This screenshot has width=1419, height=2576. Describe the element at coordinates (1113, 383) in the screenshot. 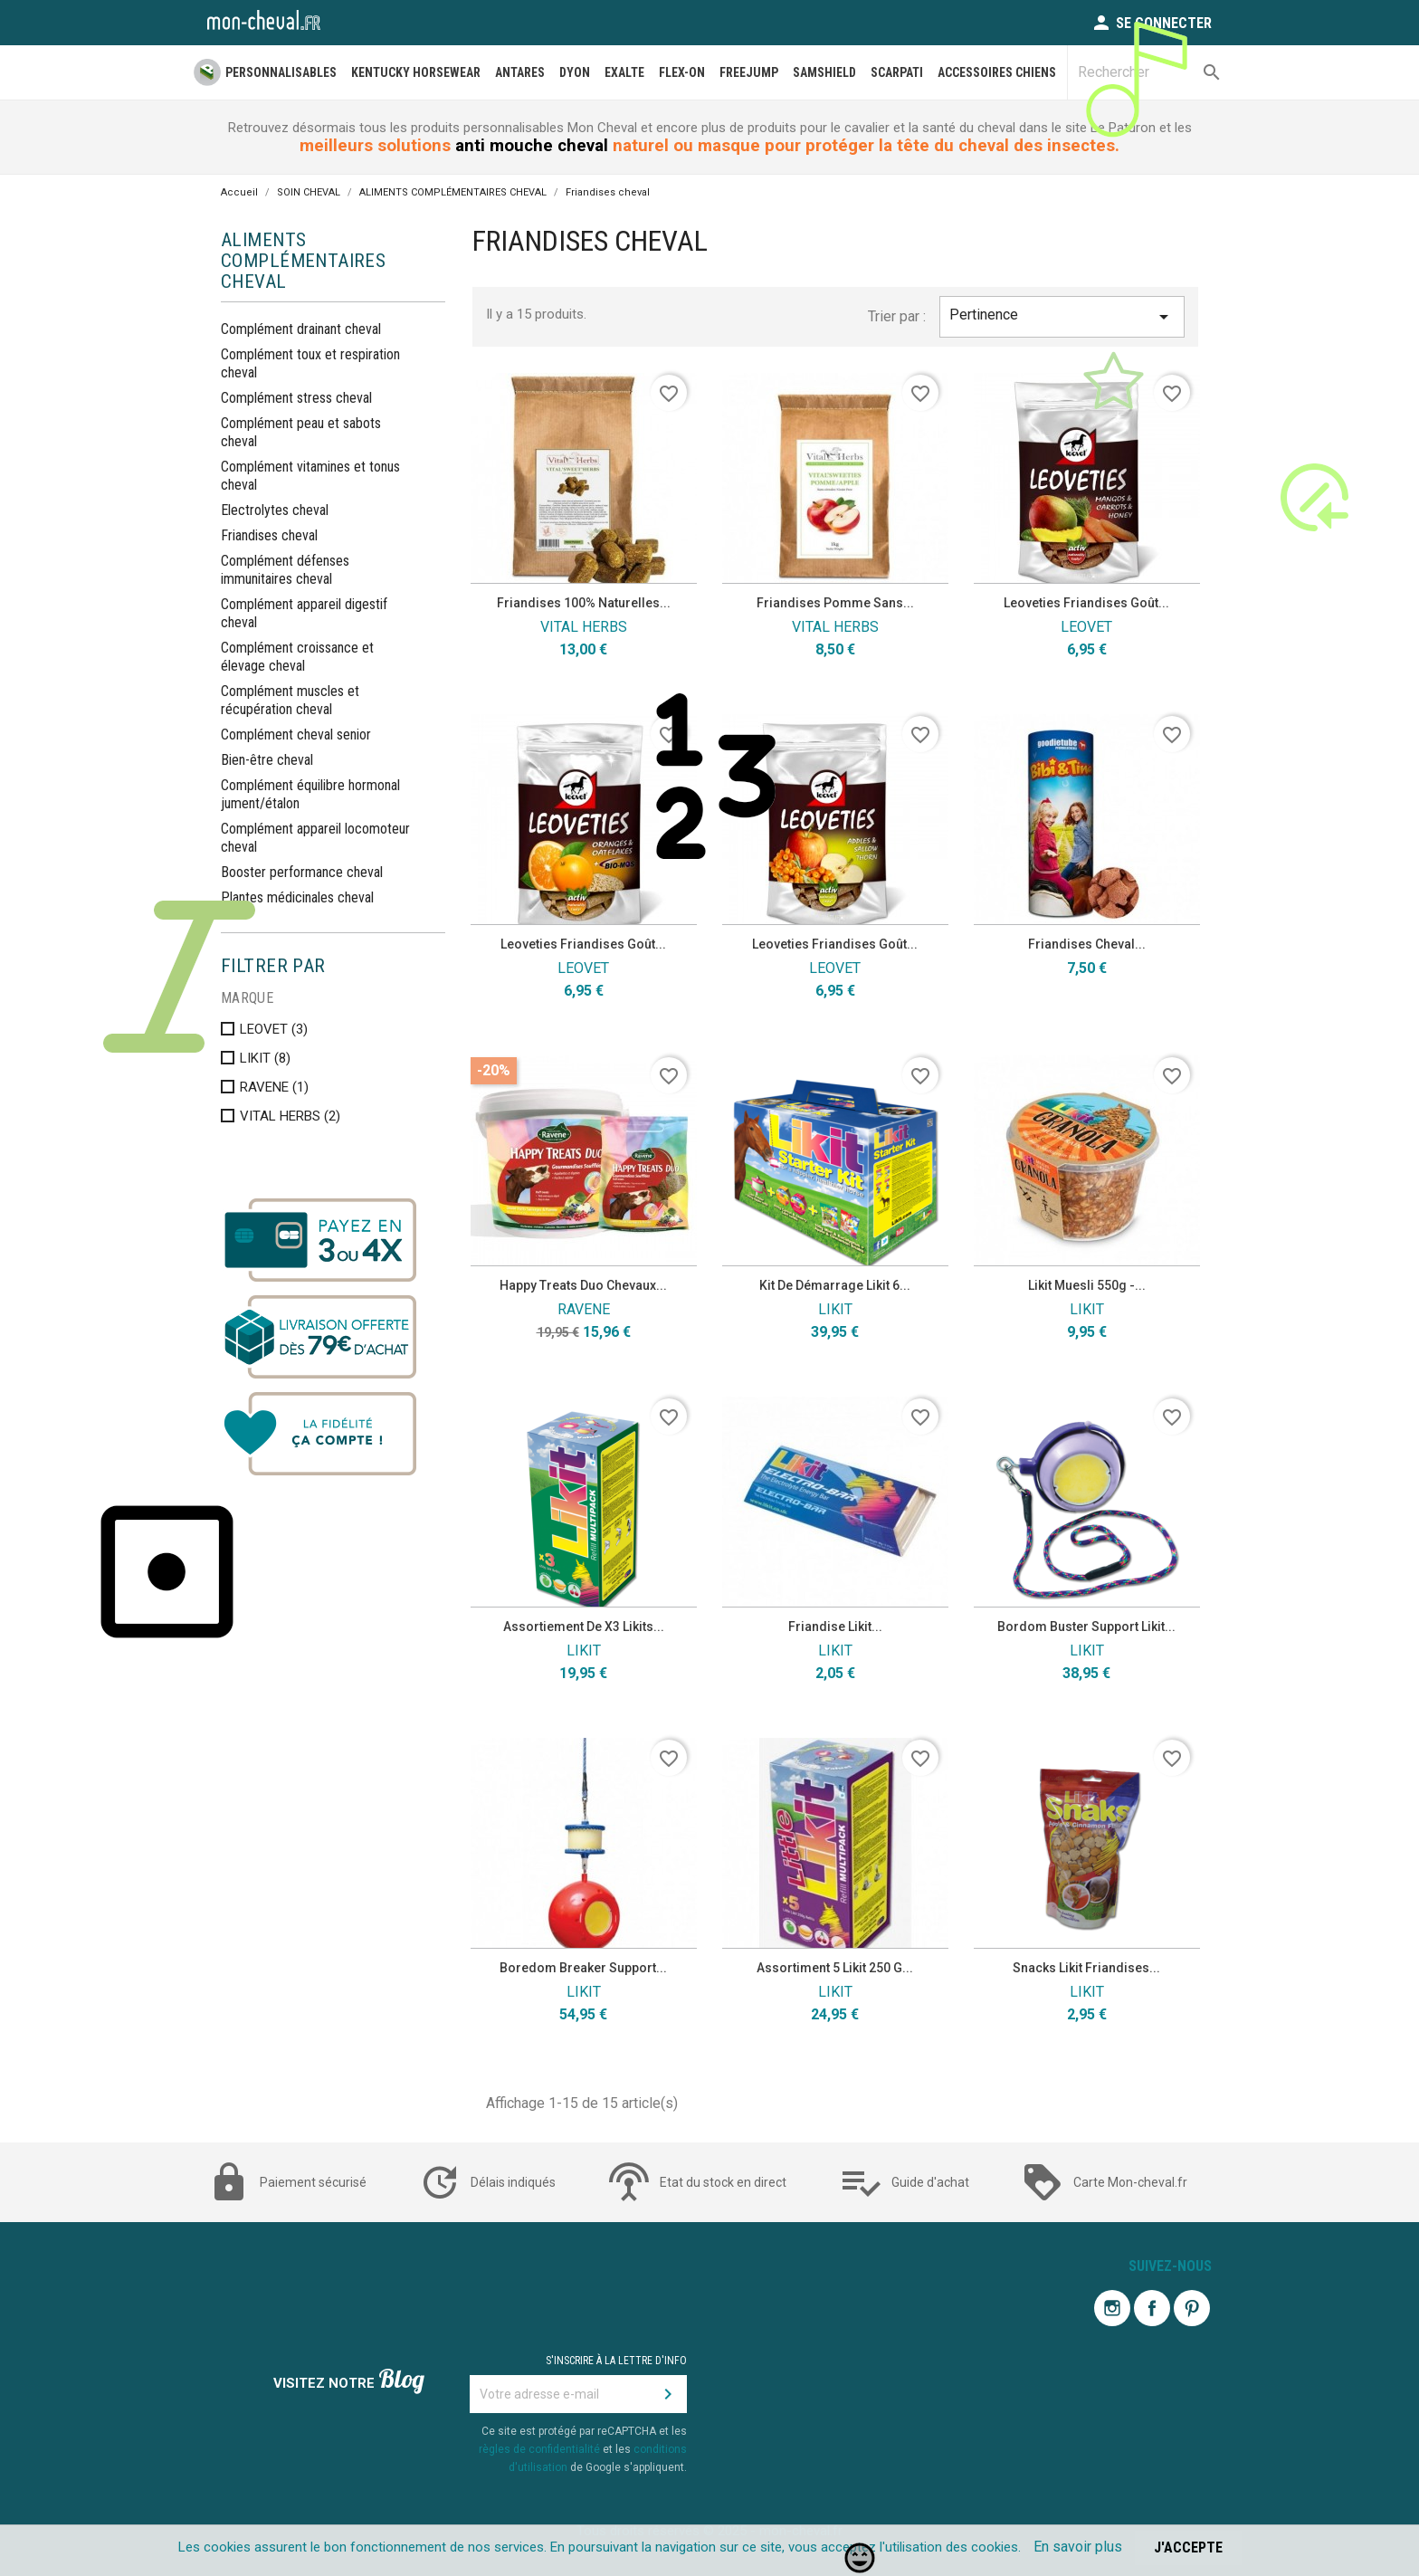

I see `add item to favorites` at that location.